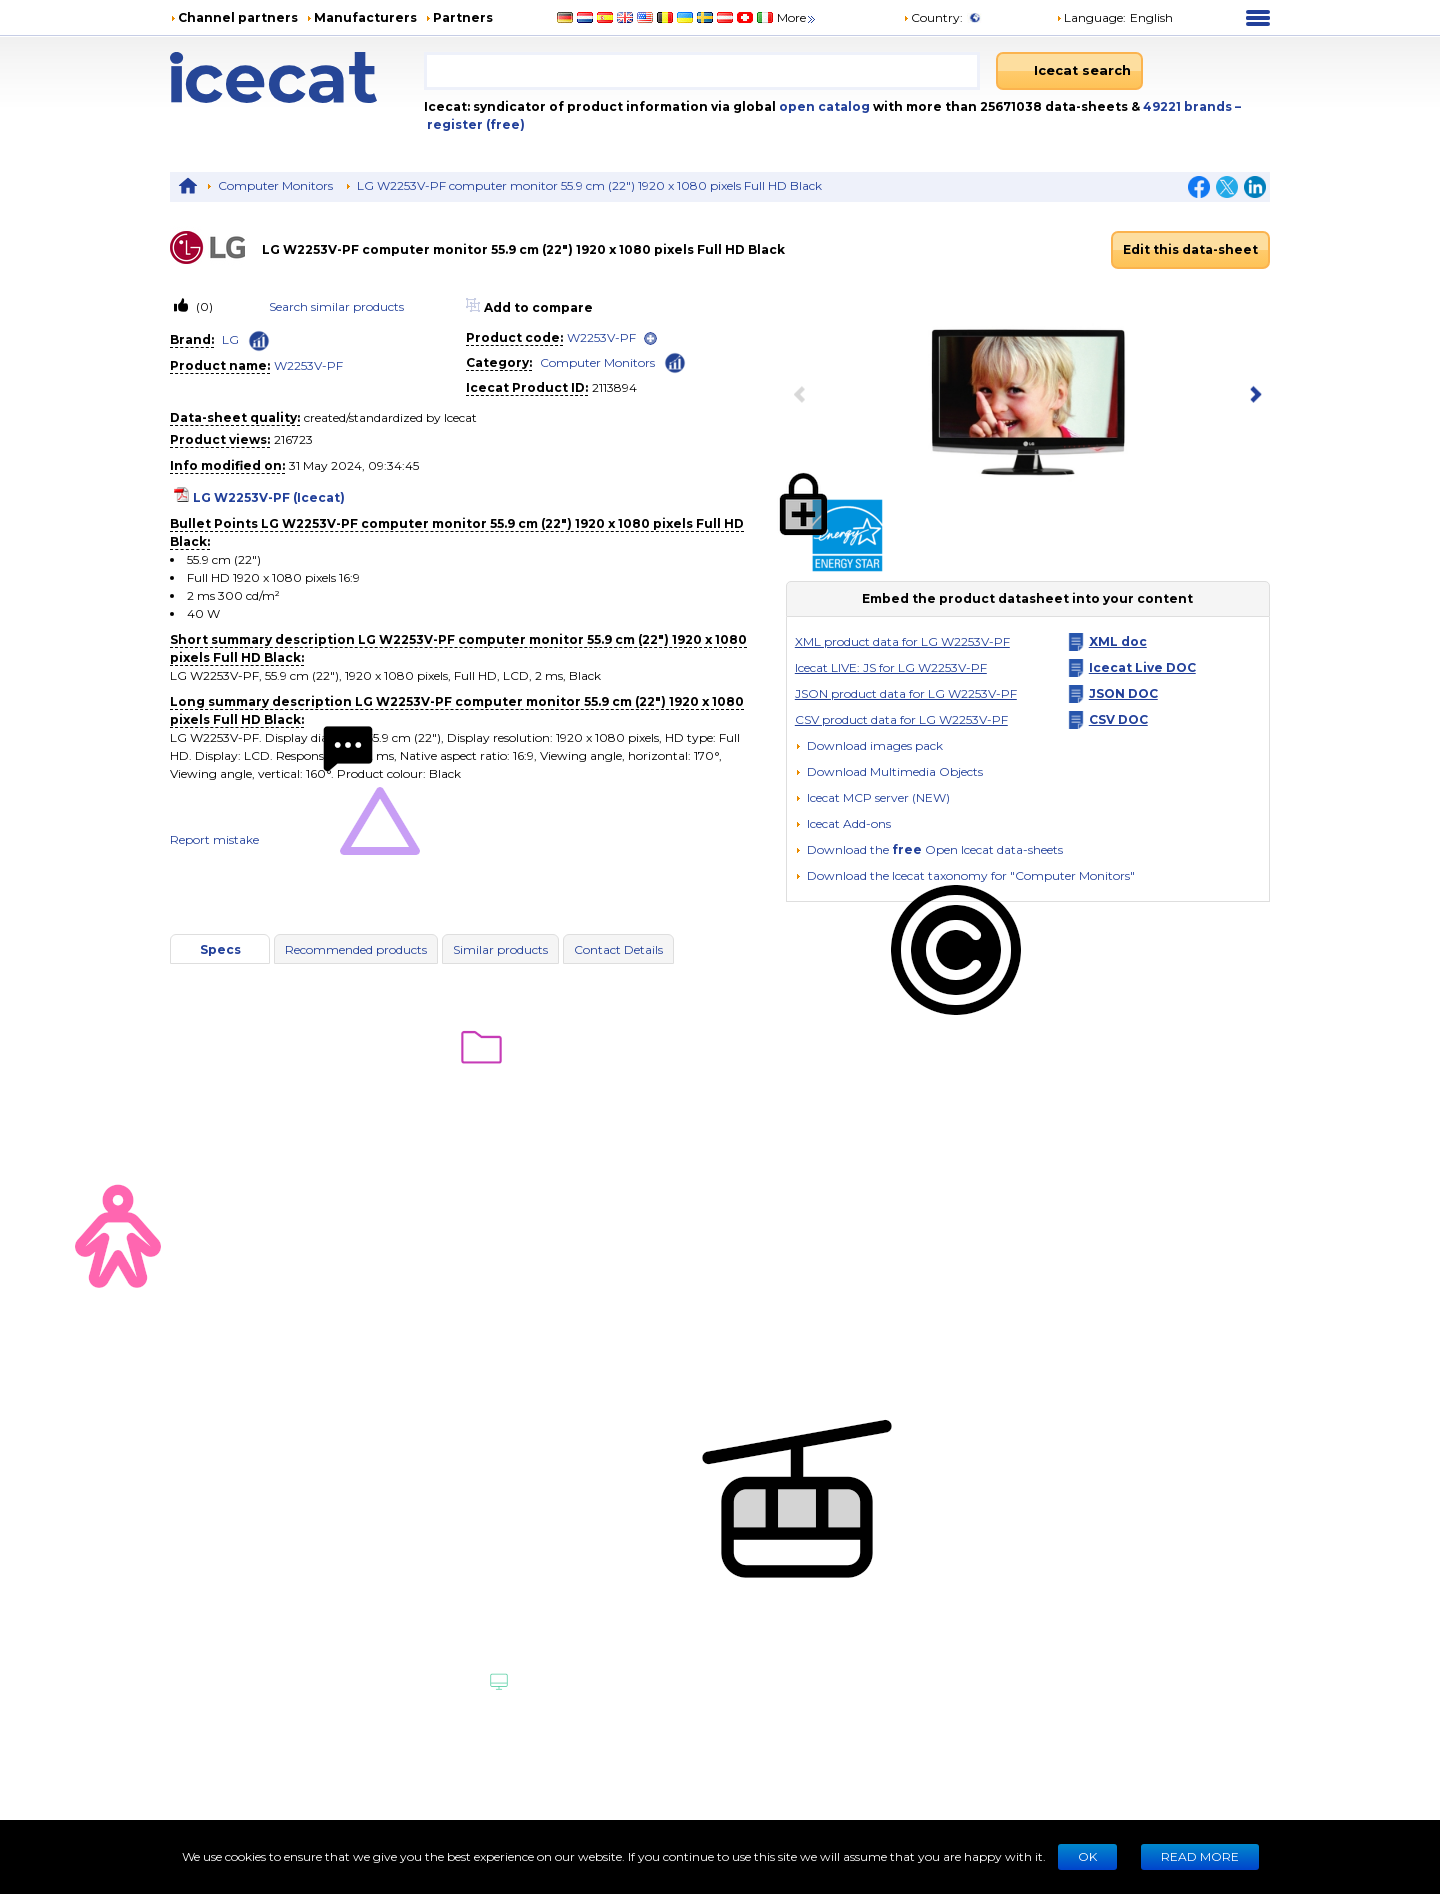  Describe the element at coordinates (348, 745) in the screenshot. I see `open chat or messaging` at that location.